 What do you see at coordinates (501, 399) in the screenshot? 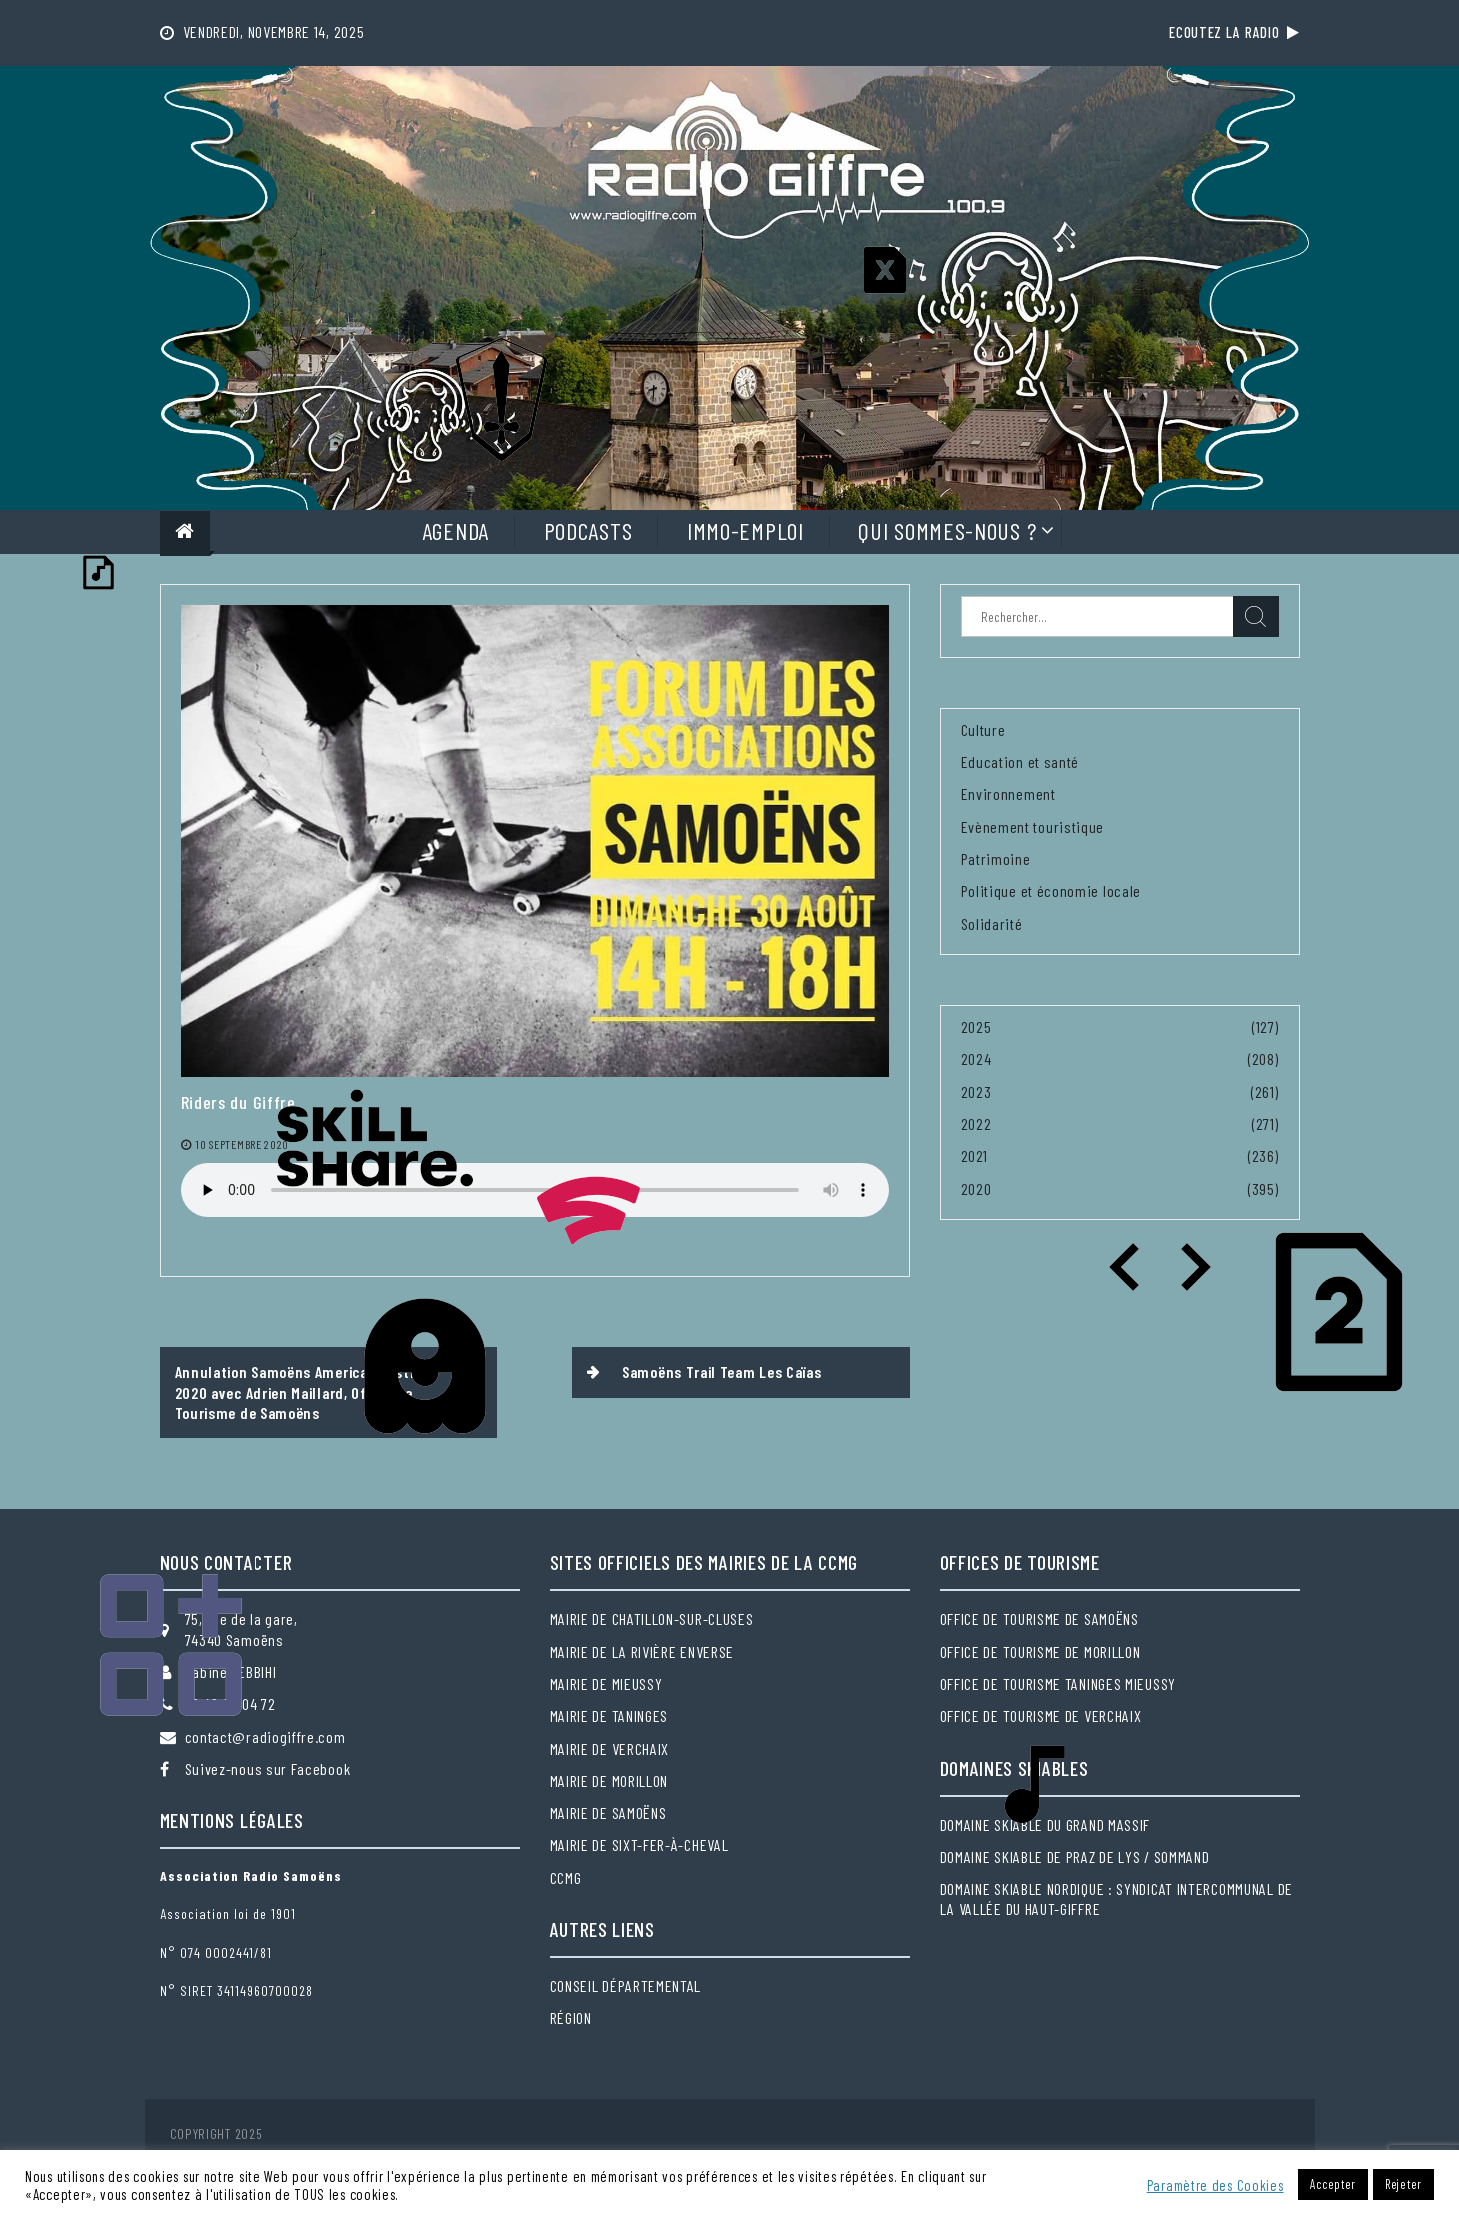
I see `launch heroic games launcher` at bounding box center [501, 399].